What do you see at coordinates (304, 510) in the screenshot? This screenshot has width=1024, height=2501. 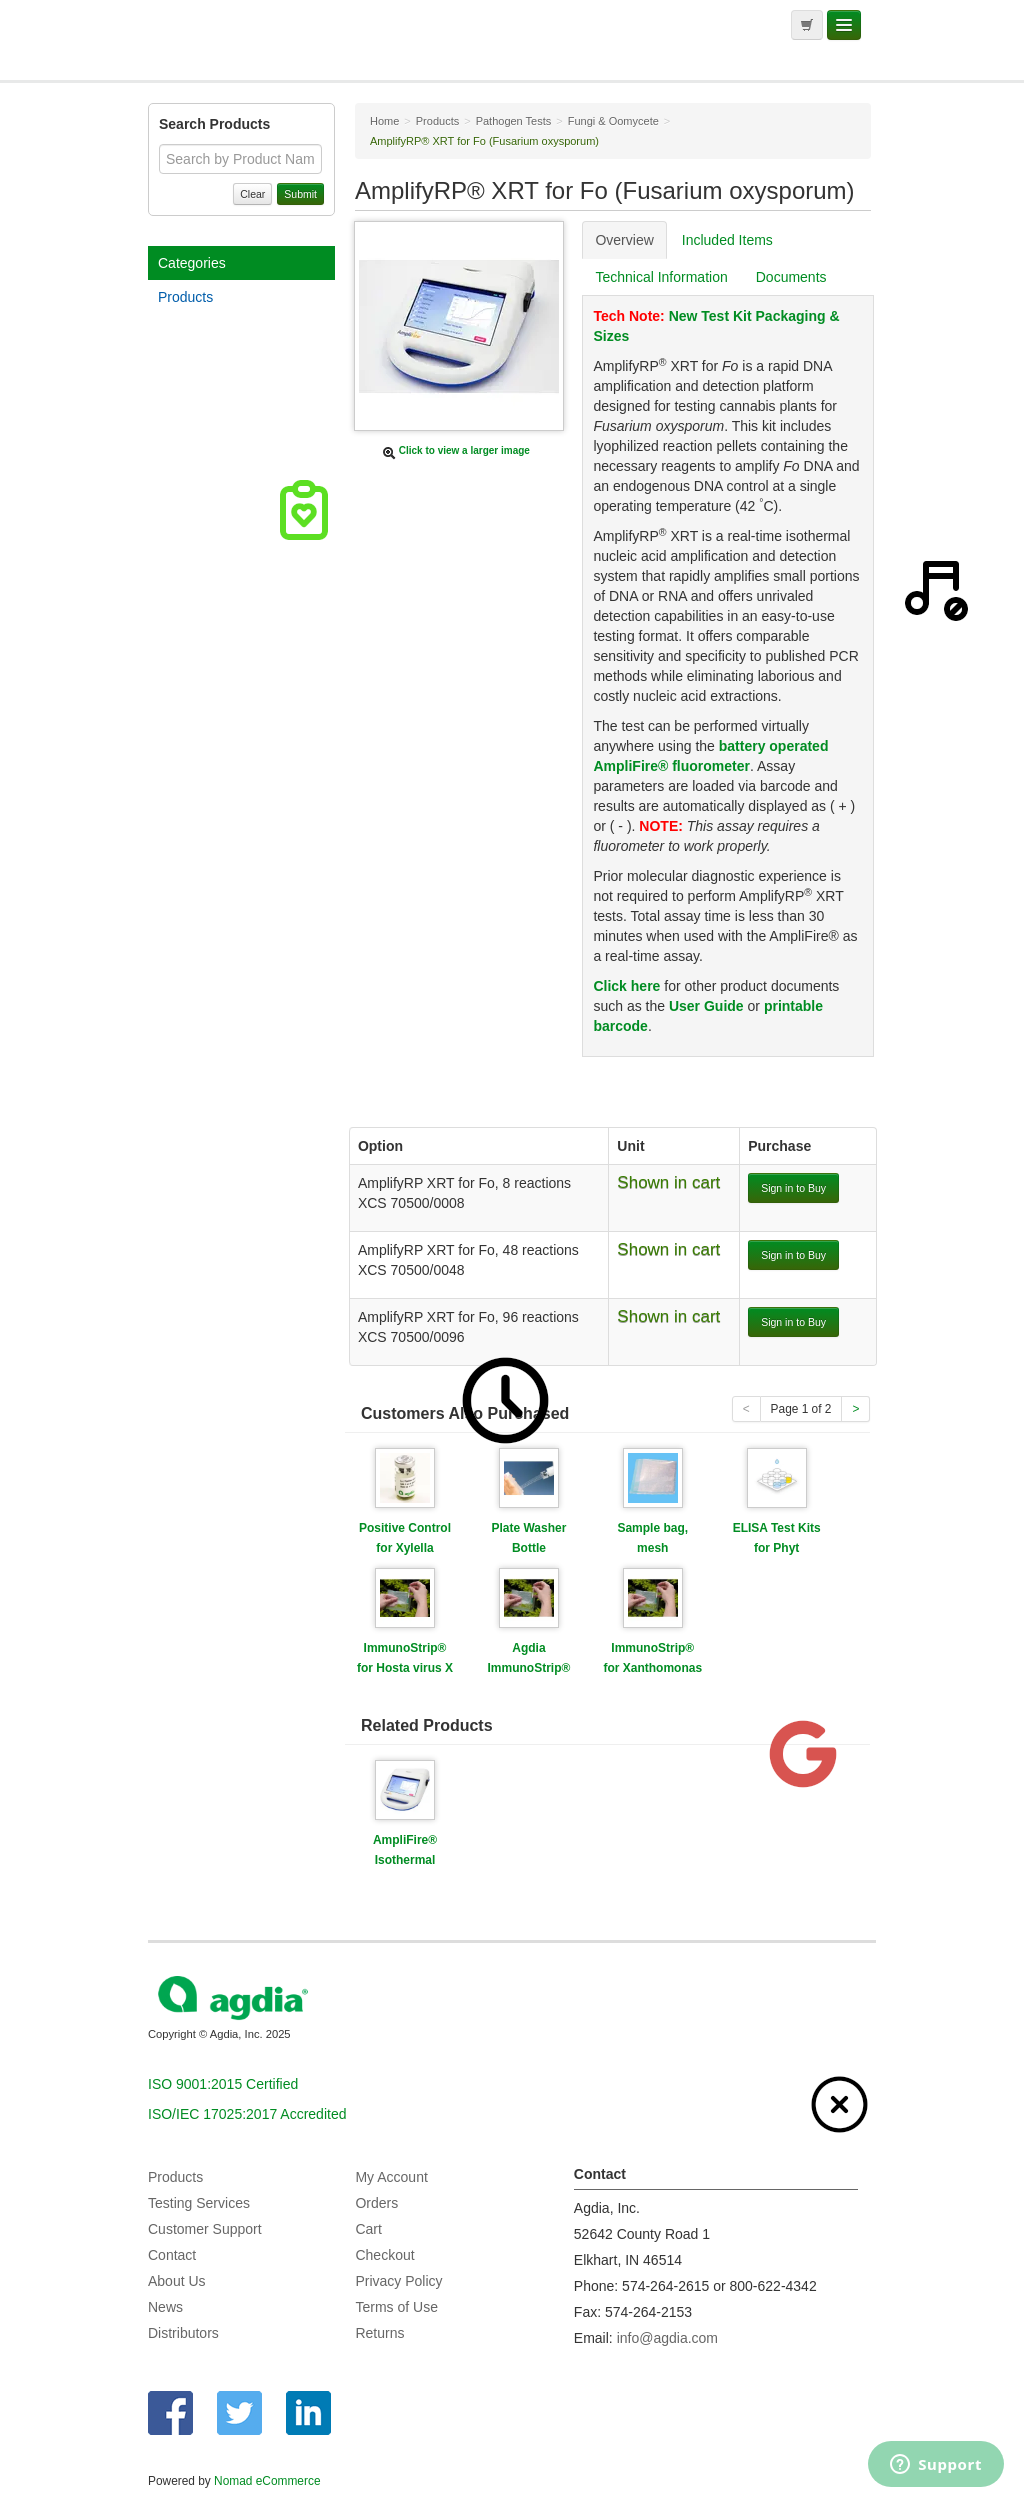 I see `view your saved favorites or wishlist` at bounding box center [304, 510].